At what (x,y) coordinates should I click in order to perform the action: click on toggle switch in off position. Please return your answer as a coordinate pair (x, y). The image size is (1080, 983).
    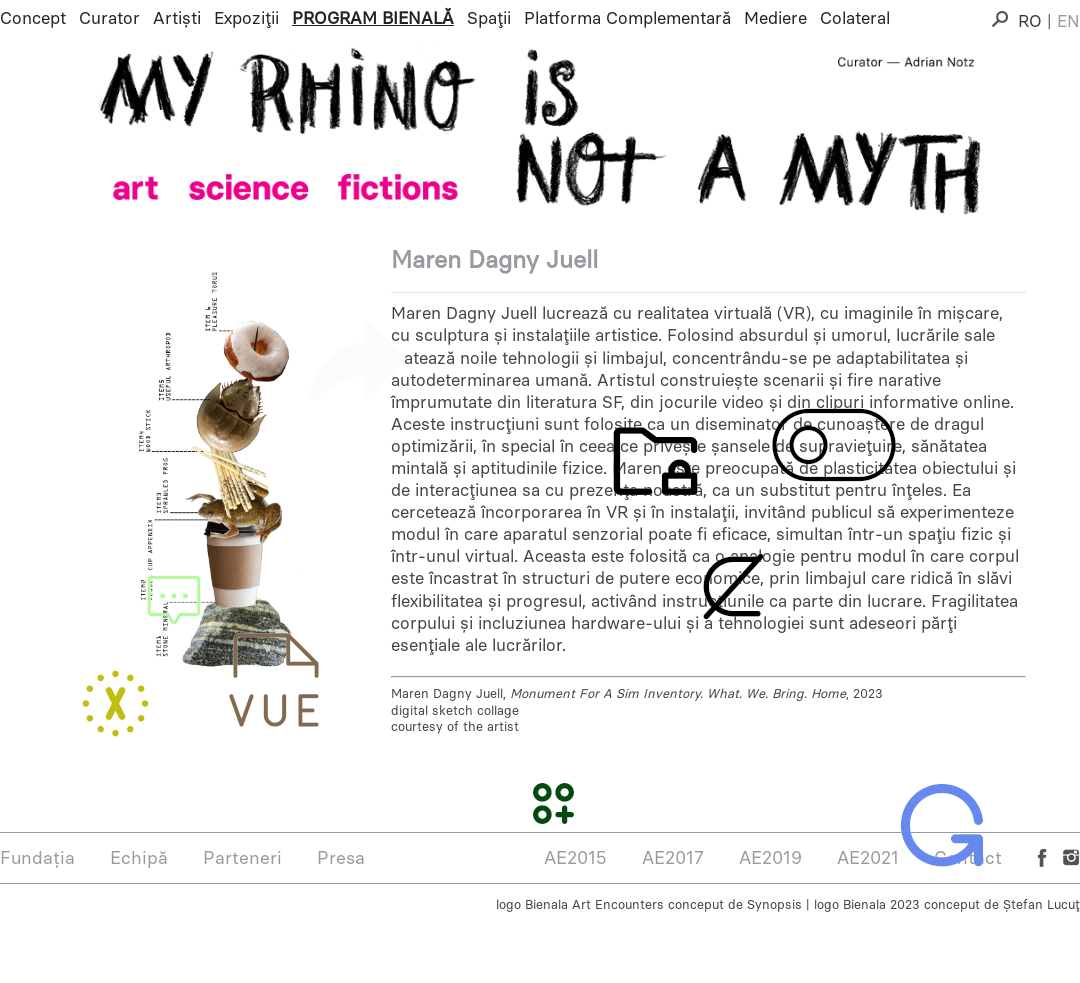
    Looking at the image, I should click on (834, 445).